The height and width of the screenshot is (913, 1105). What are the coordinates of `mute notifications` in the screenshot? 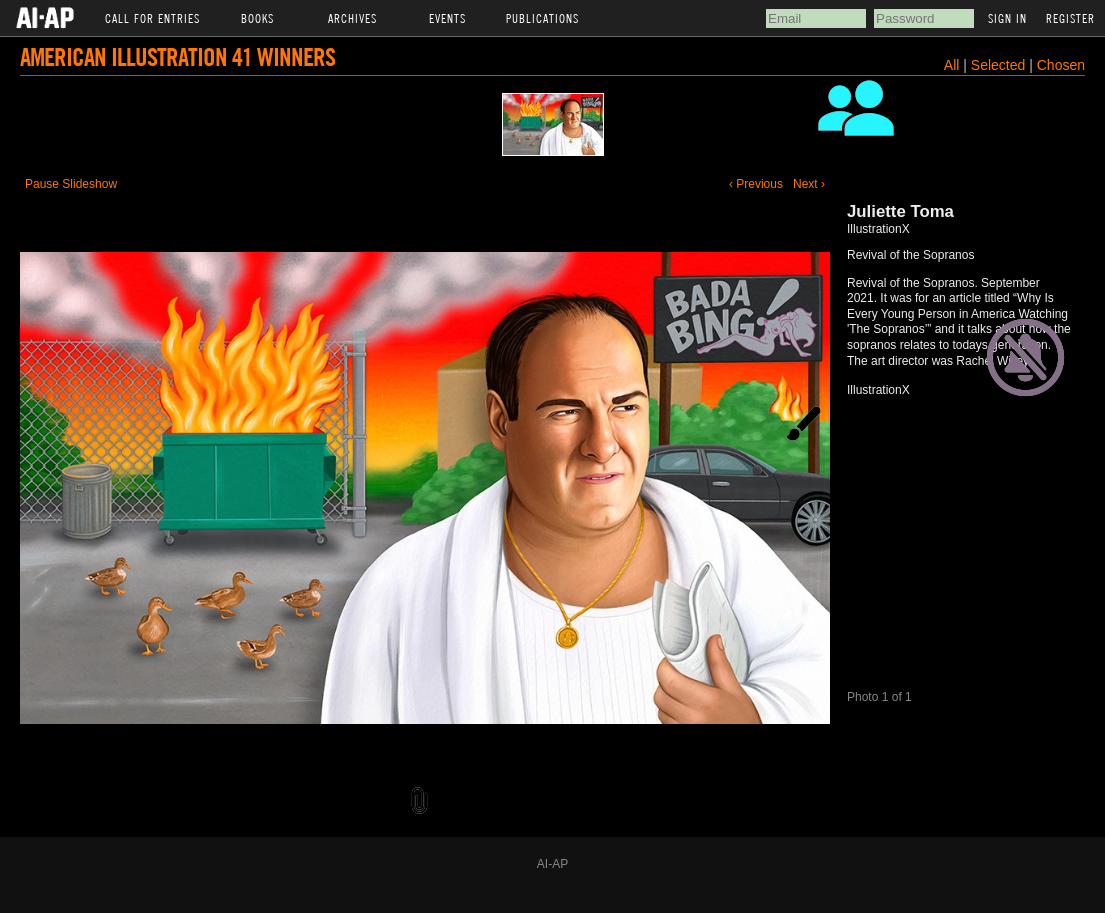 It's located at (1025, 357).